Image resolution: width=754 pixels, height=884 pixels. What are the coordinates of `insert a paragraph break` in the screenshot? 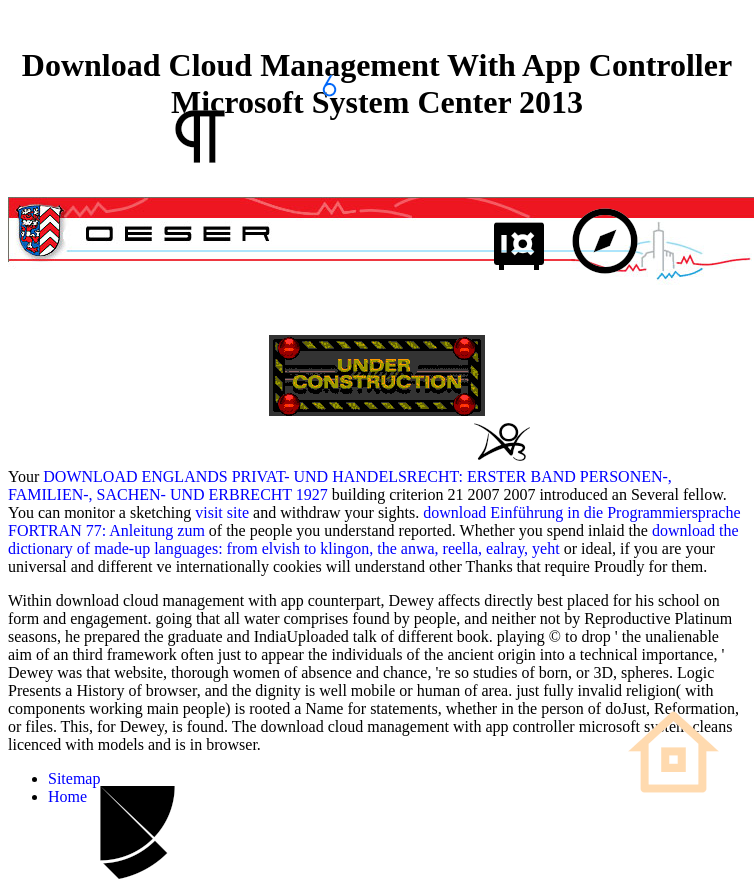 It's located at (200, 135).